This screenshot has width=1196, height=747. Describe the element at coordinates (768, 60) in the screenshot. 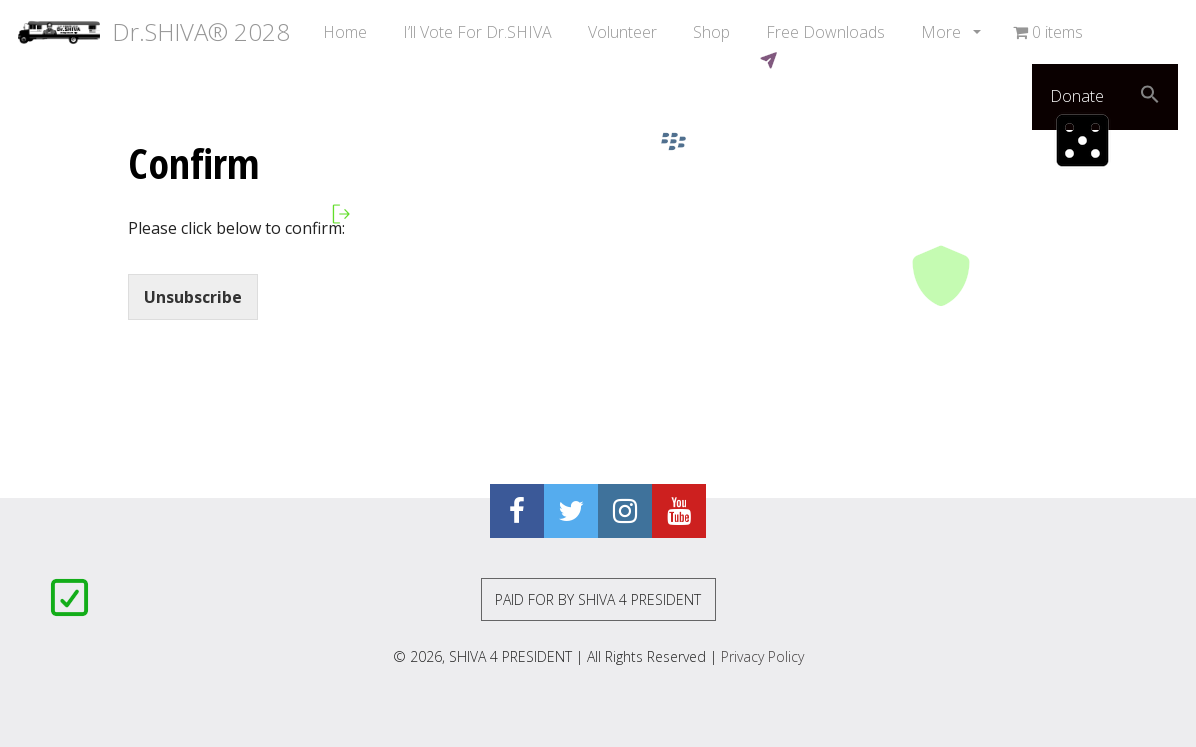

I see `send a message` at that location.